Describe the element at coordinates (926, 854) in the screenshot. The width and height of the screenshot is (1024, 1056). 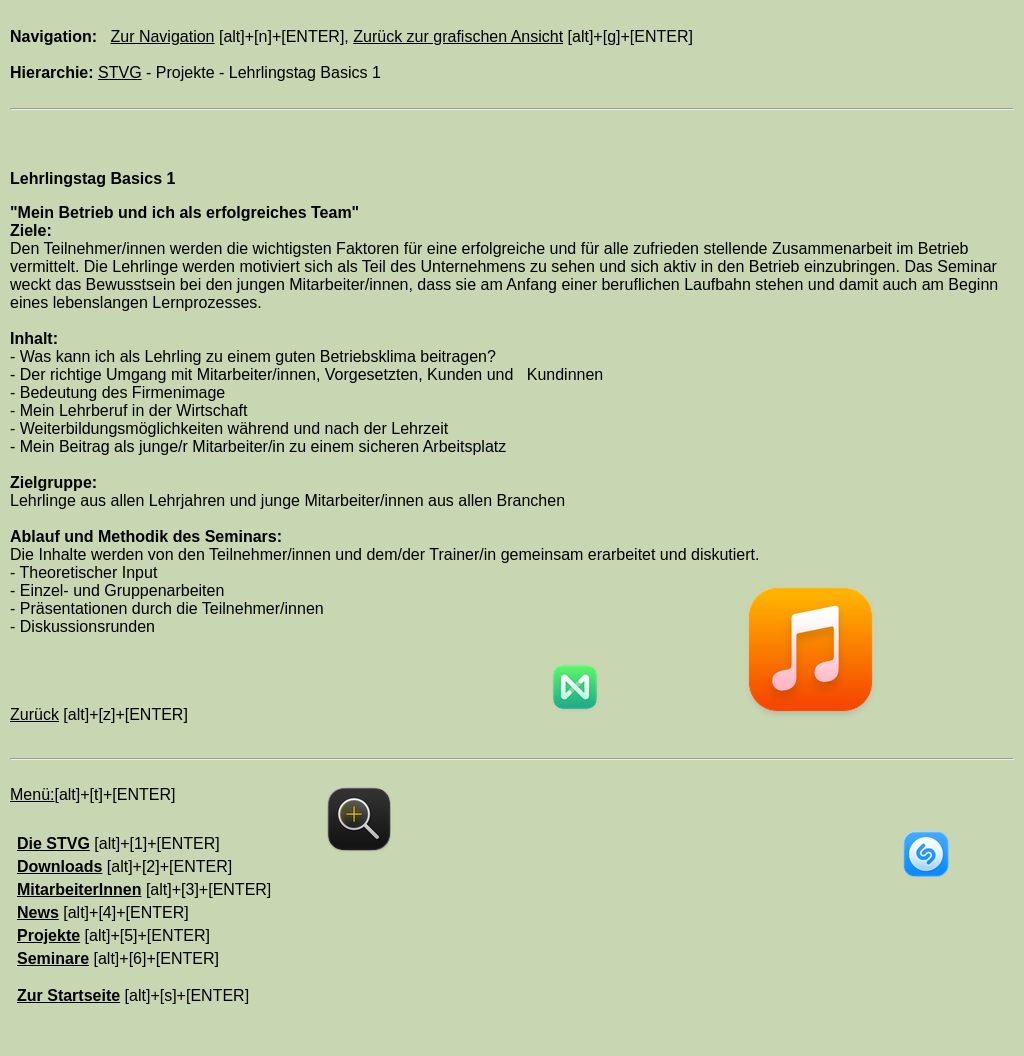
I see `identify a song playing nearby` at that location.